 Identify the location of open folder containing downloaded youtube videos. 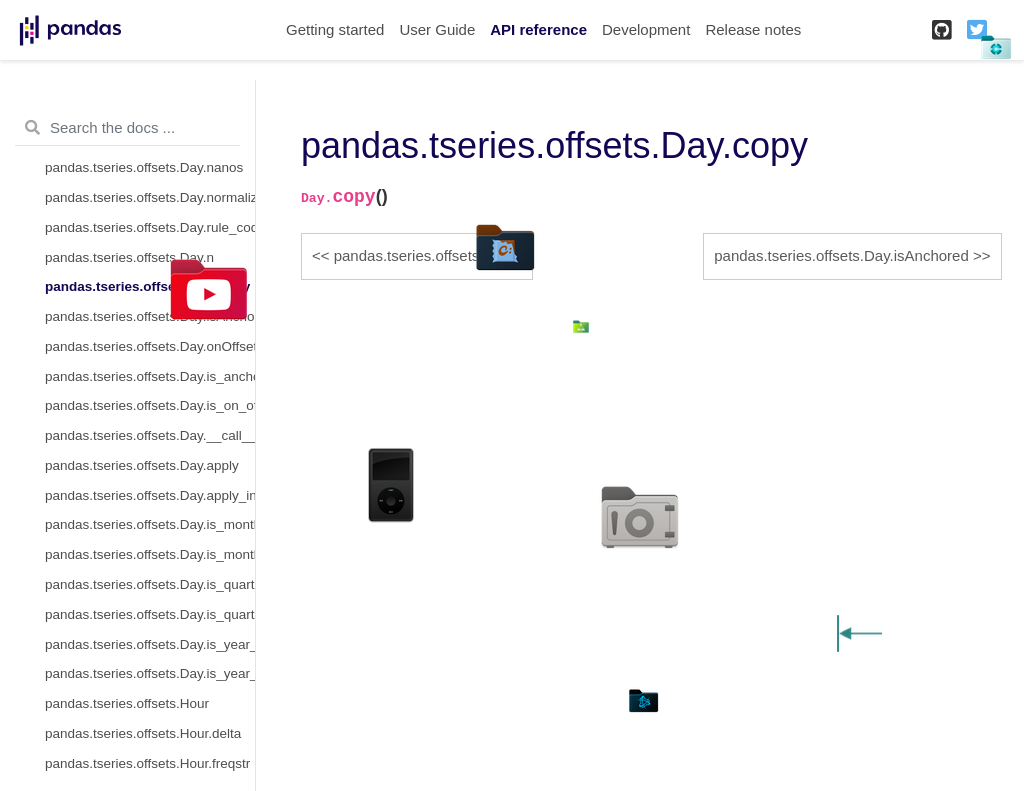
(208, 291).